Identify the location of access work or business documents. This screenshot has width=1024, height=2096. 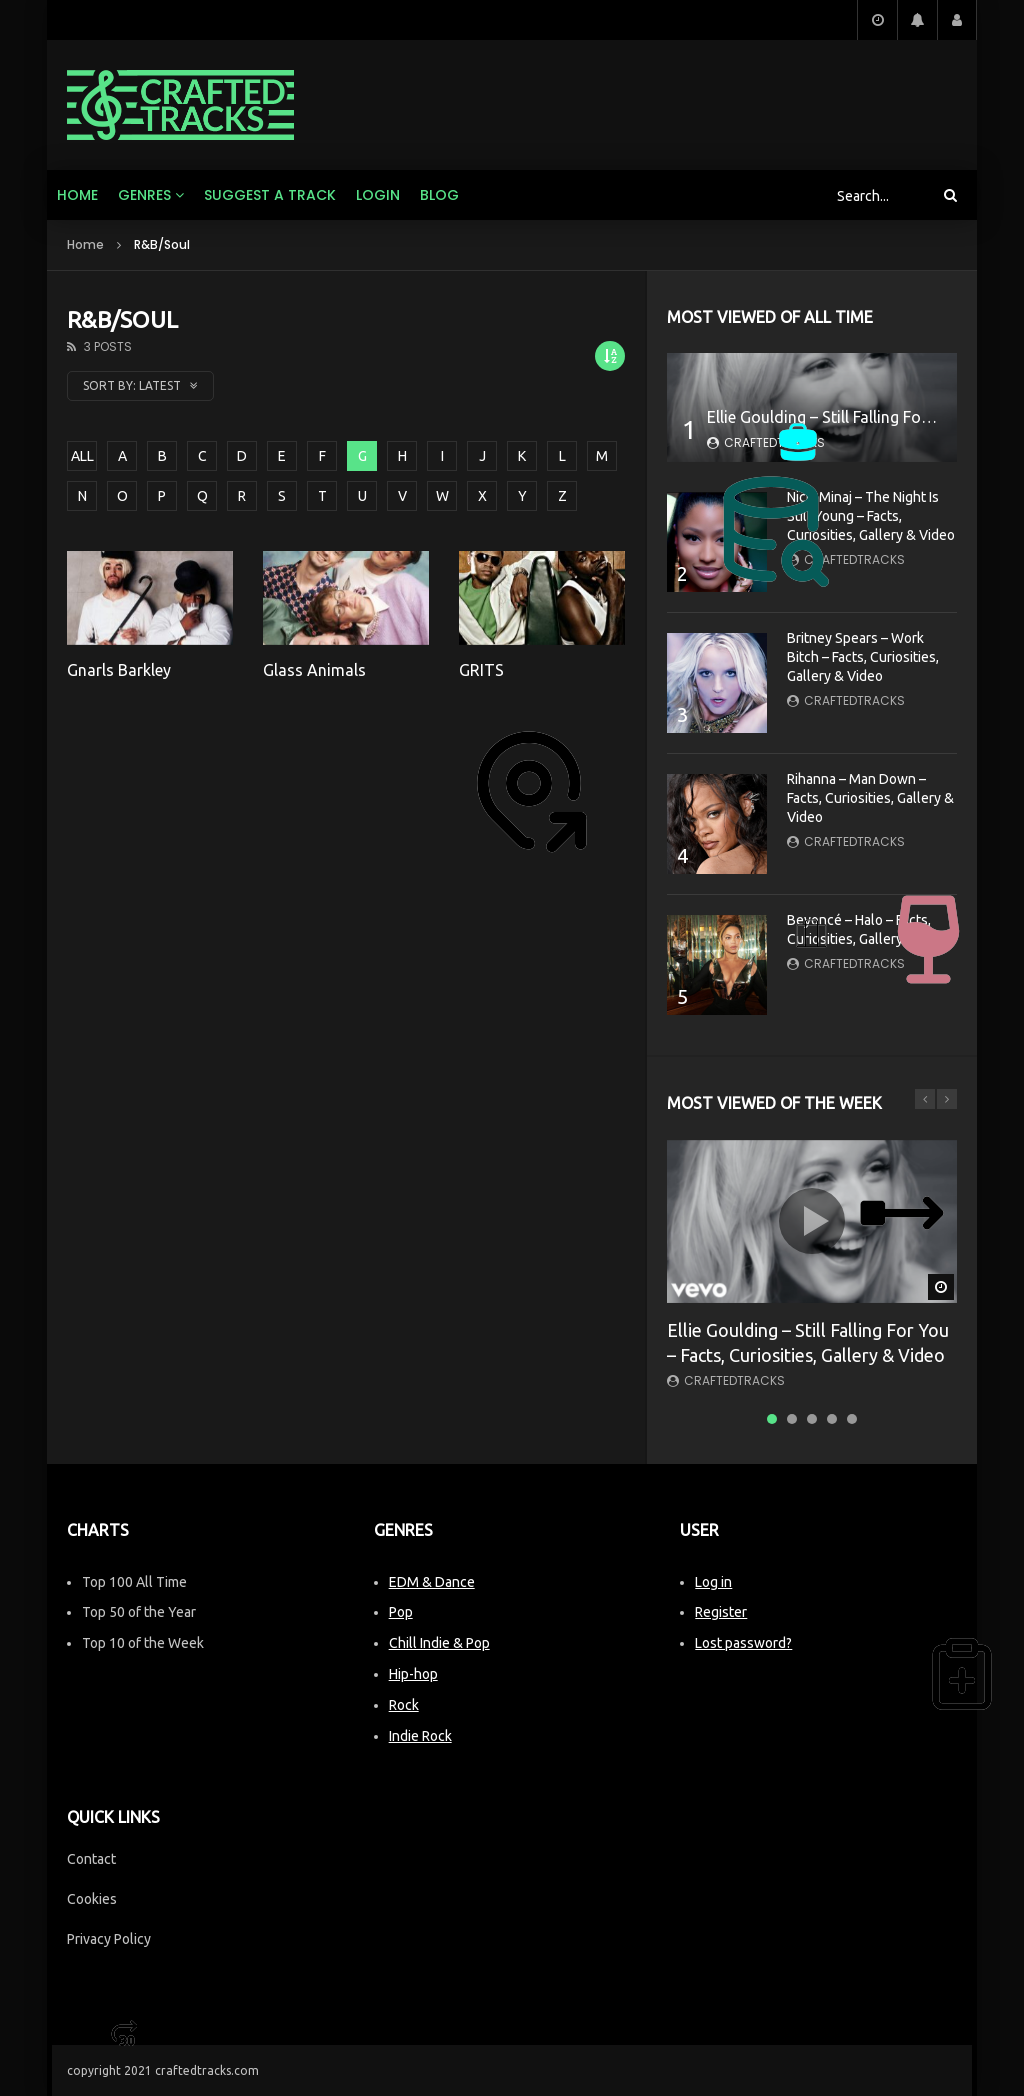
(798, 442).